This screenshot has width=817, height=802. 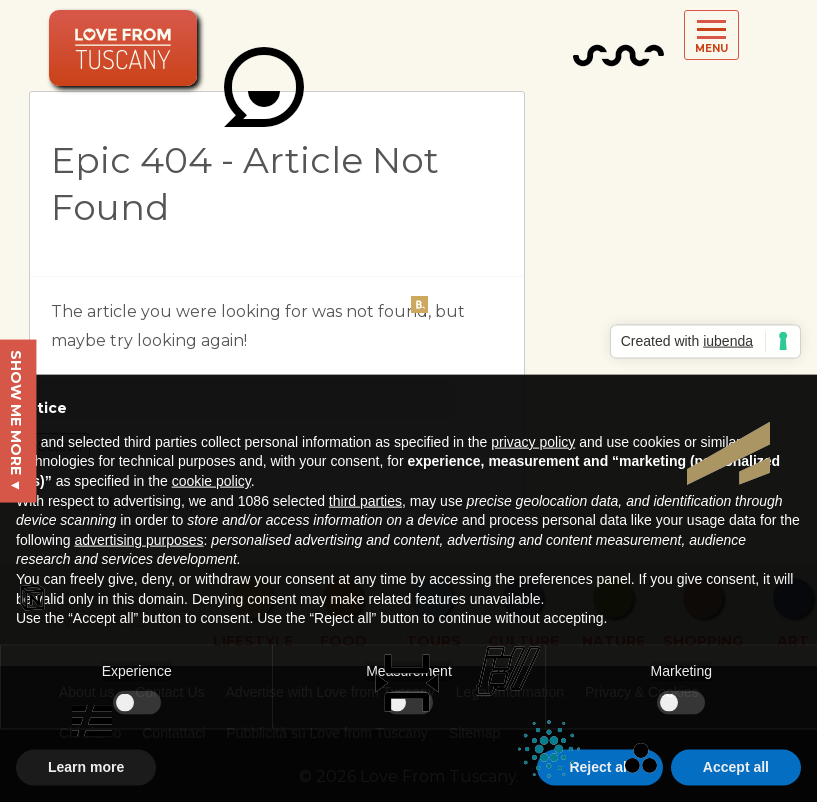 What do you see at coordinates (618, 55) in the screenshot?
I see `SWR (stale-while-revalidate) library logo` at bounding box center [618, 55].